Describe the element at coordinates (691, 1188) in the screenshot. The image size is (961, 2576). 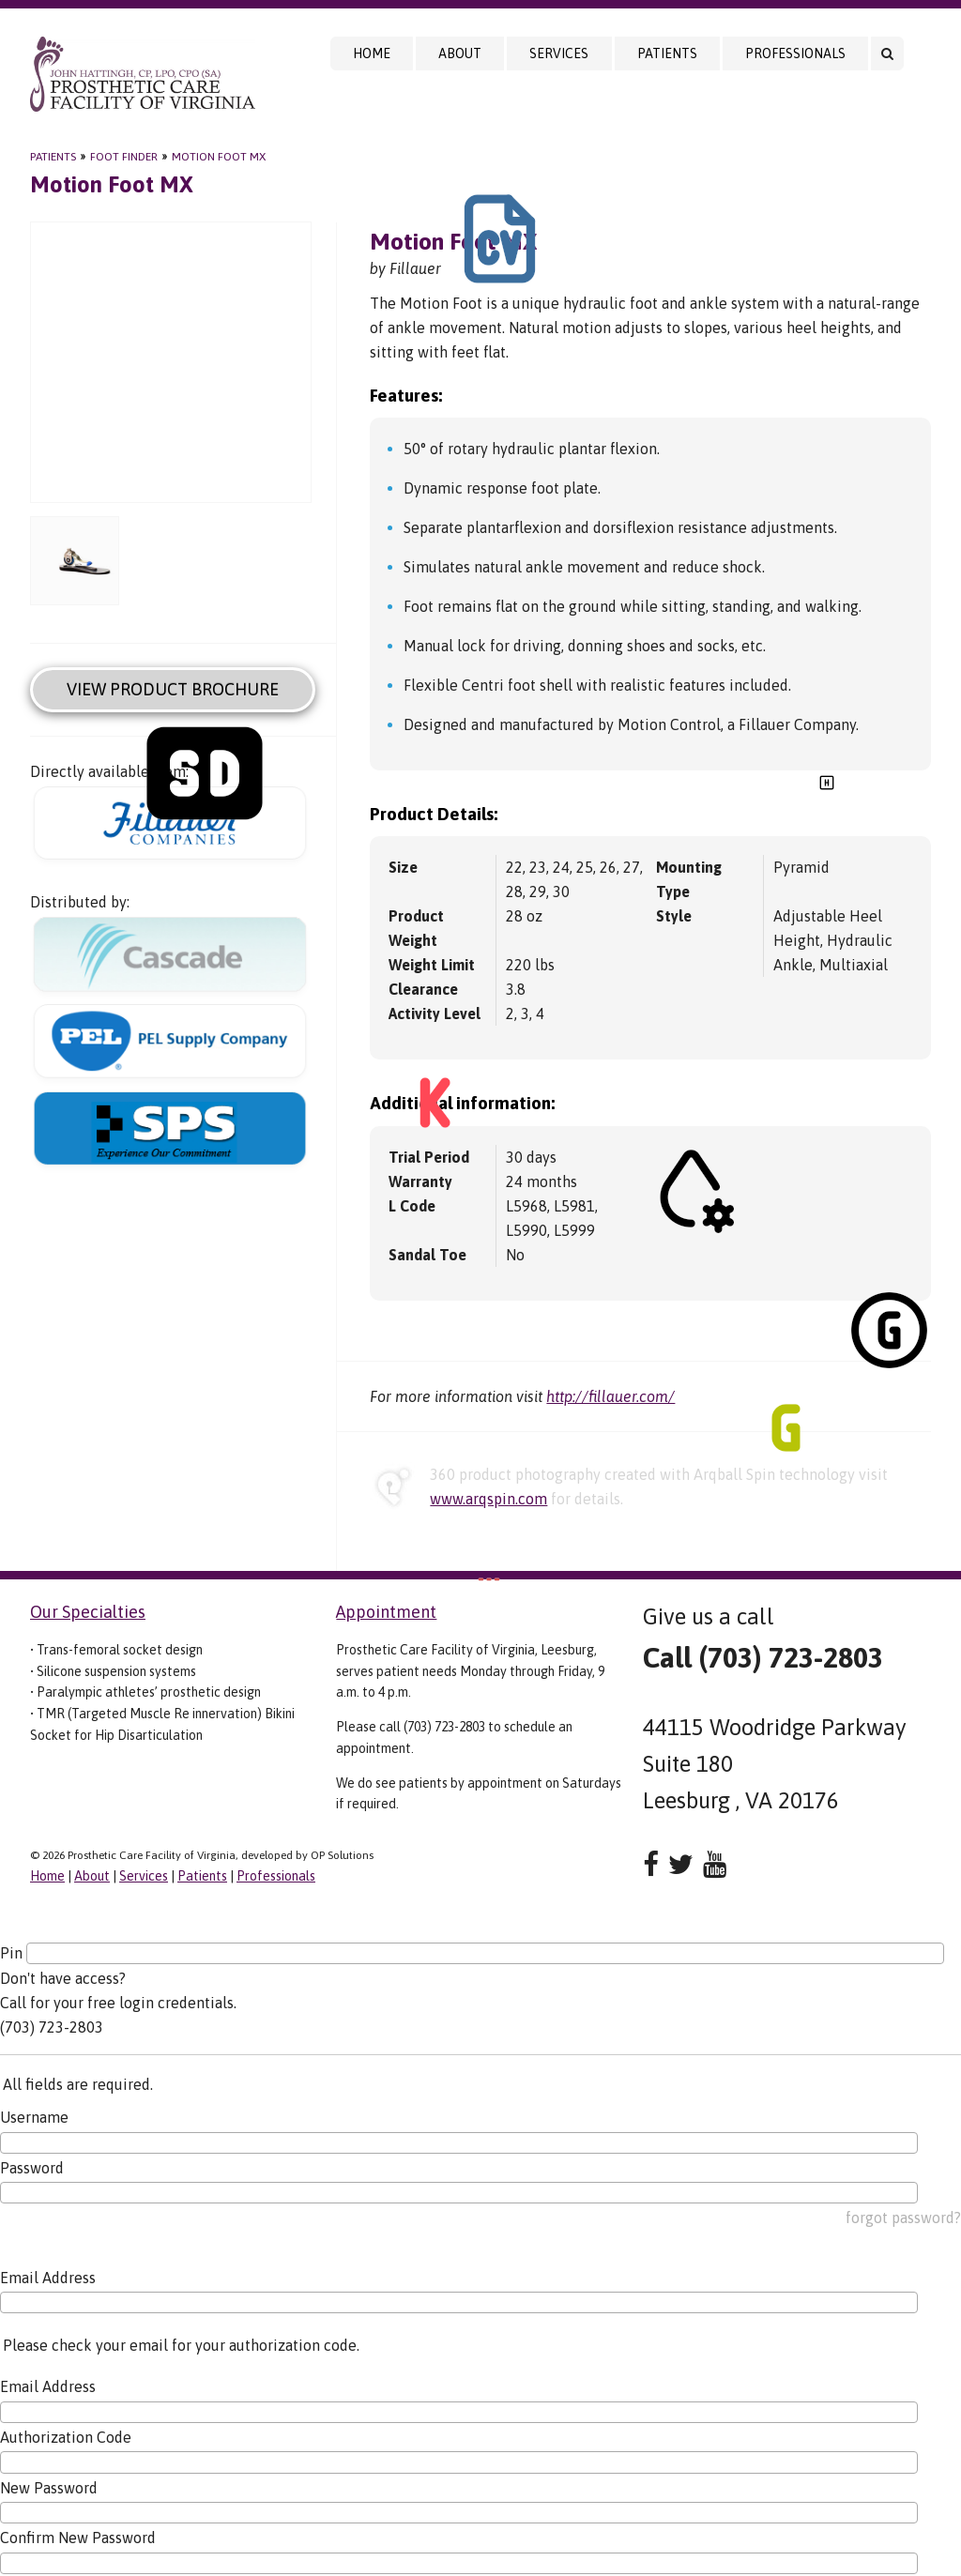
I see `configure water or liquid settings` at that location.